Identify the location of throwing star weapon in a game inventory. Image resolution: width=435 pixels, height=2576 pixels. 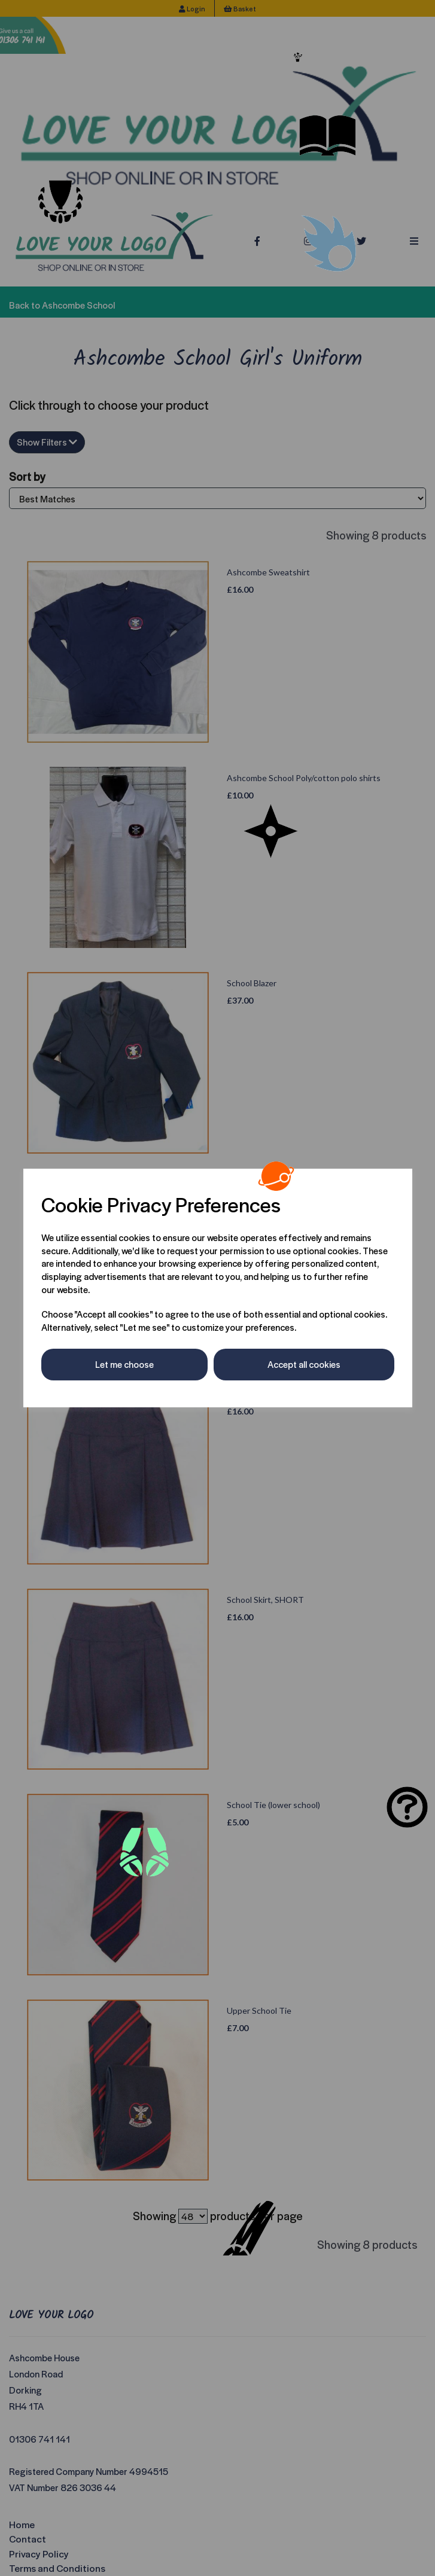
(270, 831).